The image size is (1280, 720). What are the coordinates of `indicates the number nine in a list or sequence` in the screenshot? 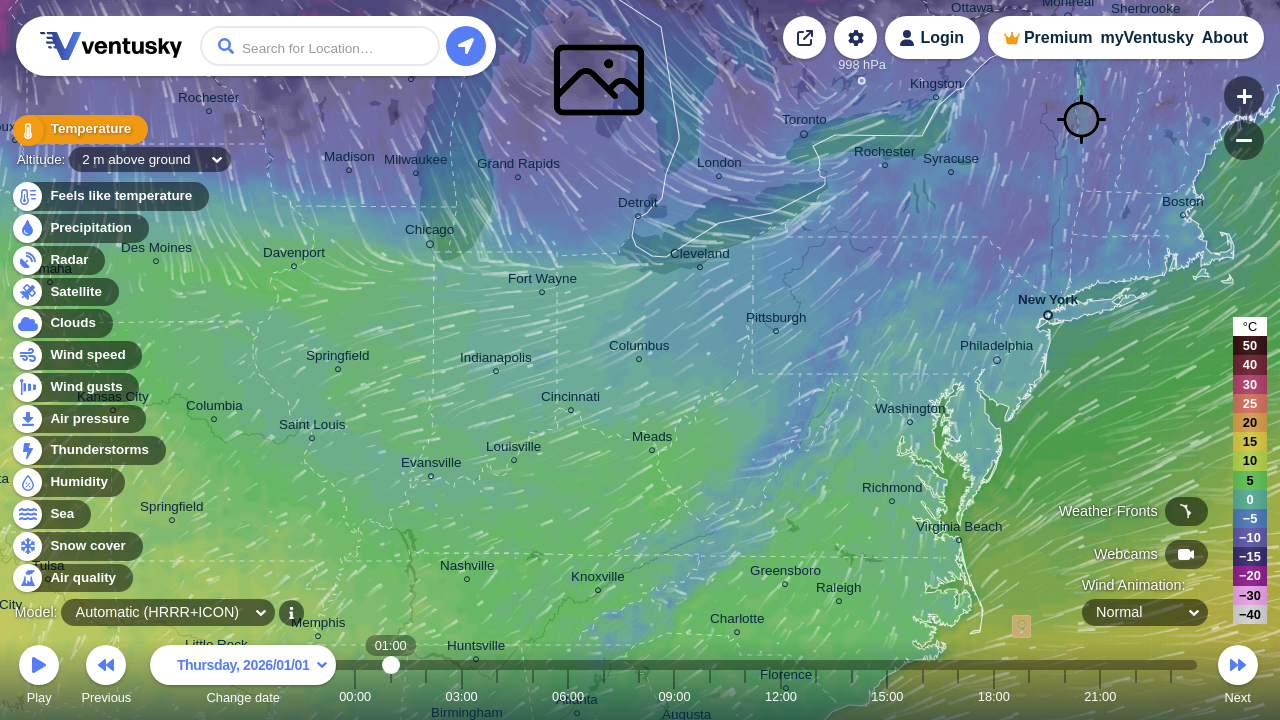 It's located at (1021, 626).